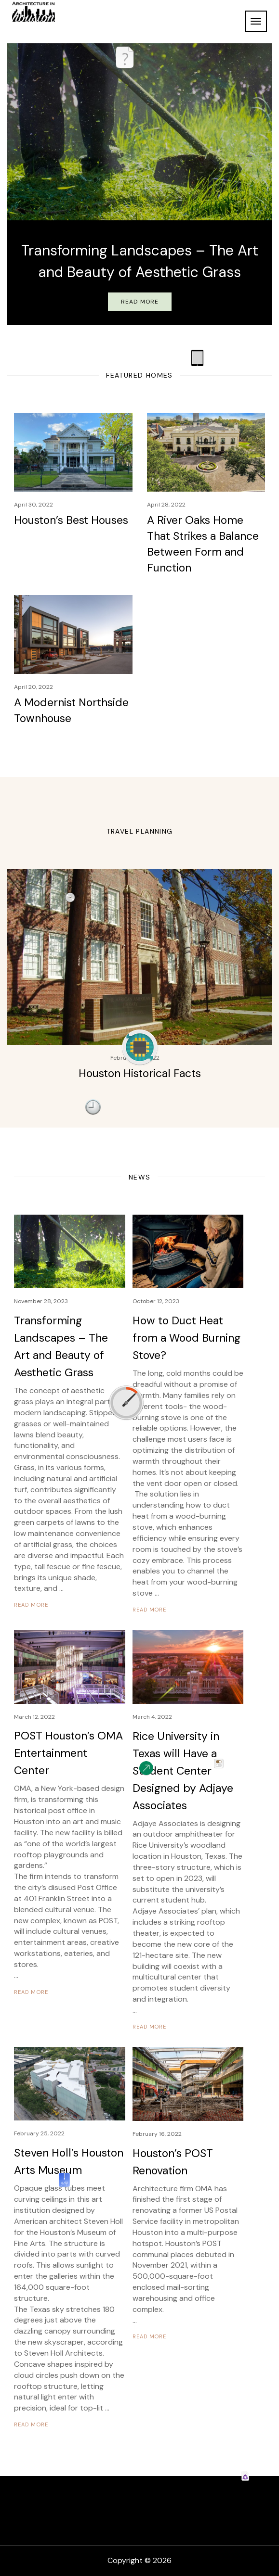 This screenshot has height=2576, width=279. What do you see at coordinates (64, 2180) in the screenshot?
I see `a gzip compressed archive file` at bounding box center [64, 2180].